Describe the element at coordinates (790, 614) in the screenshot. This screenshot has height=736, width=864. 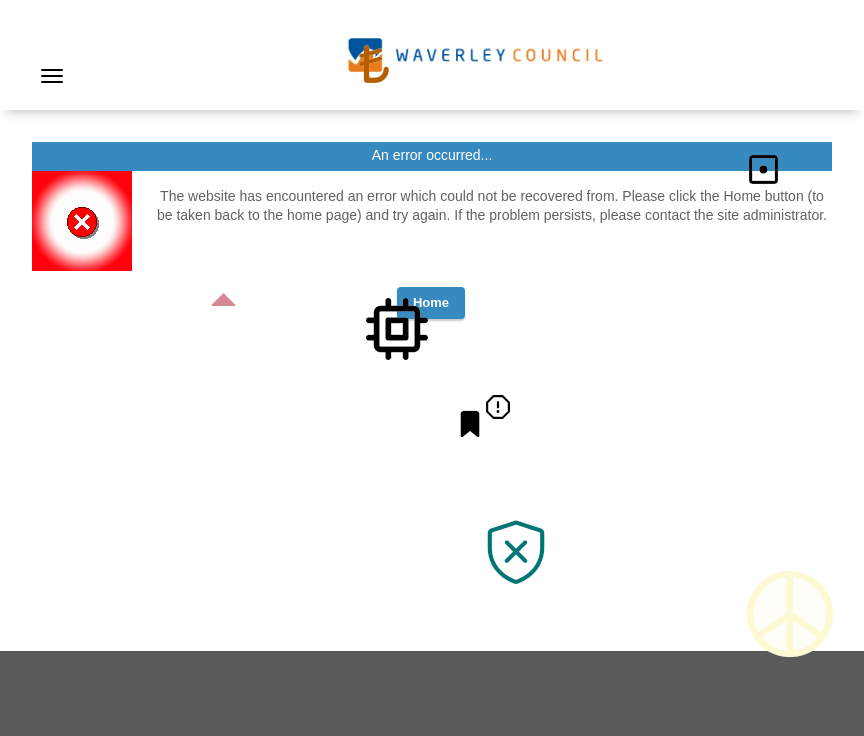
I see `indicates peaceful or non-violent content` at that location.